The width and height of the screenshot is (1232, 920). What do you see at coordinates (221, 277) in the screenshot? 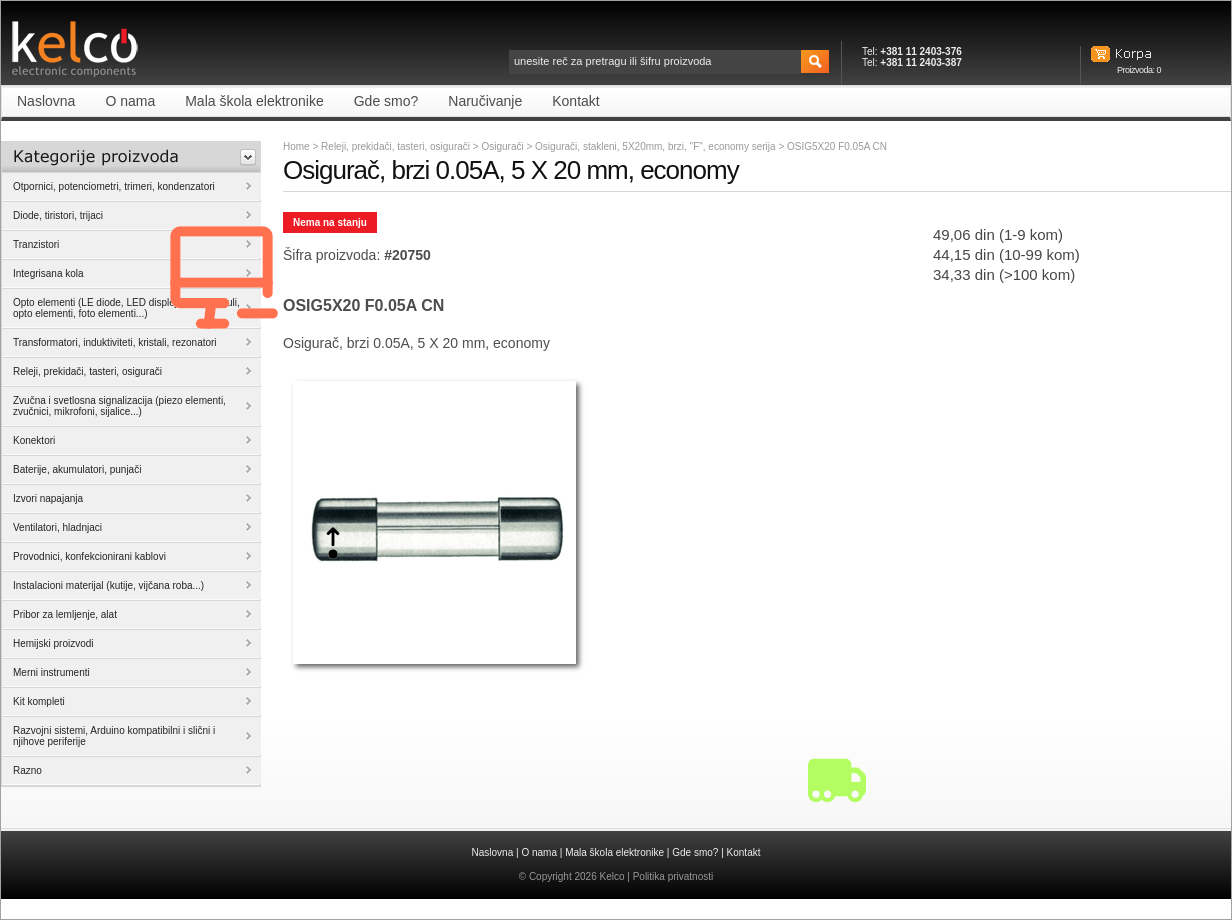
I see `remove a desktop device from your account` at bounding box center [221, 277].